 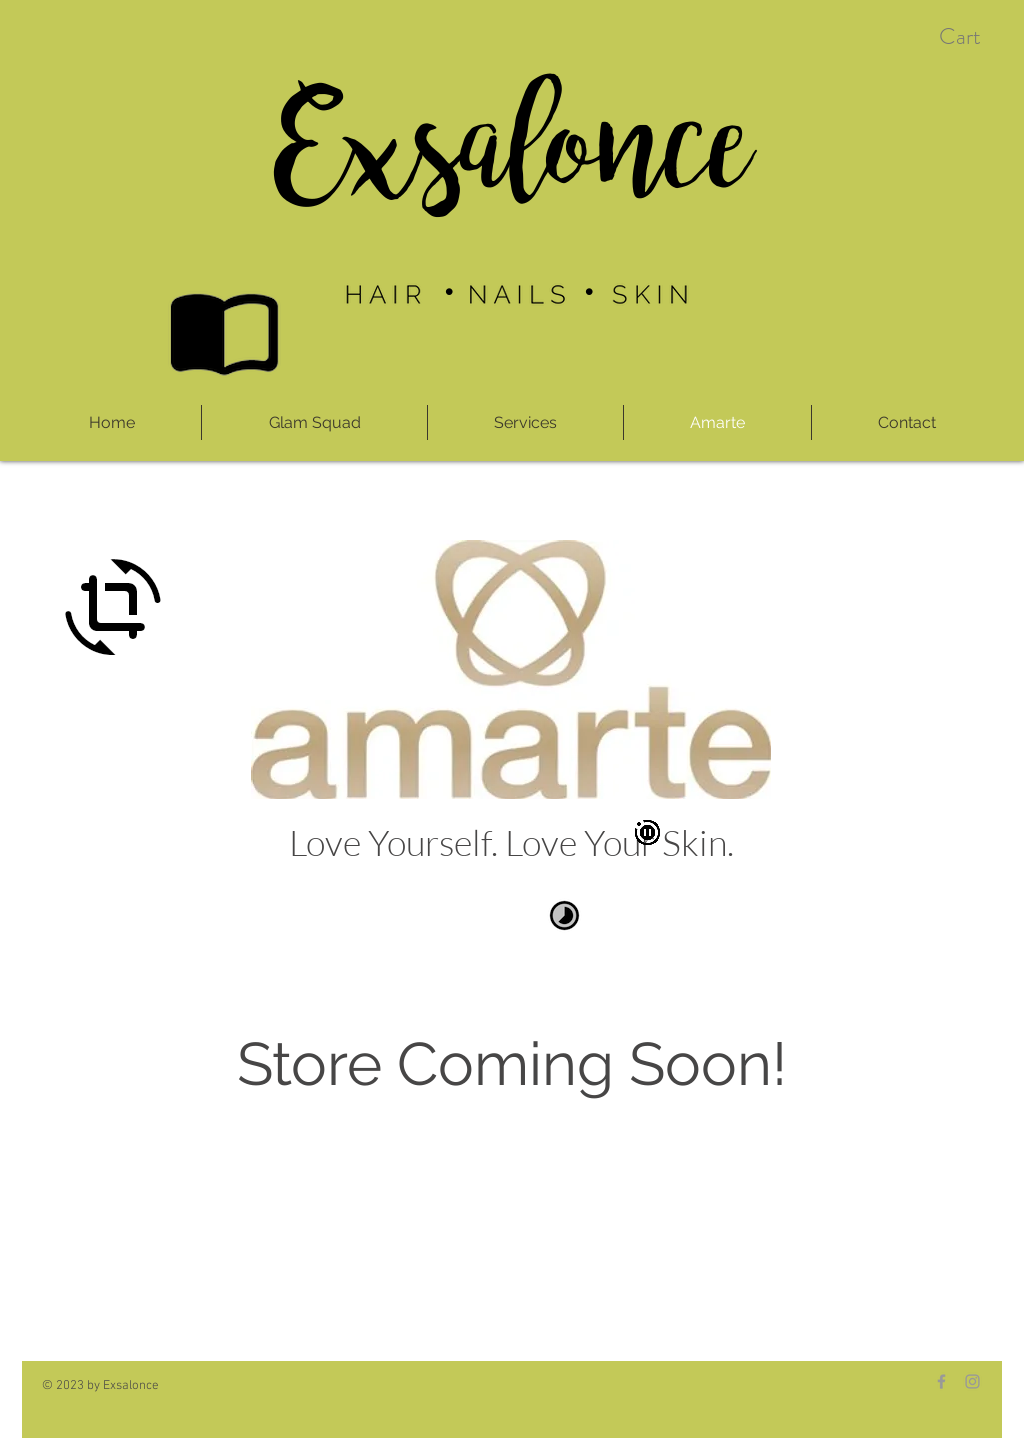 I want to click on pause motion photo playback, so click(x=647, y=832).